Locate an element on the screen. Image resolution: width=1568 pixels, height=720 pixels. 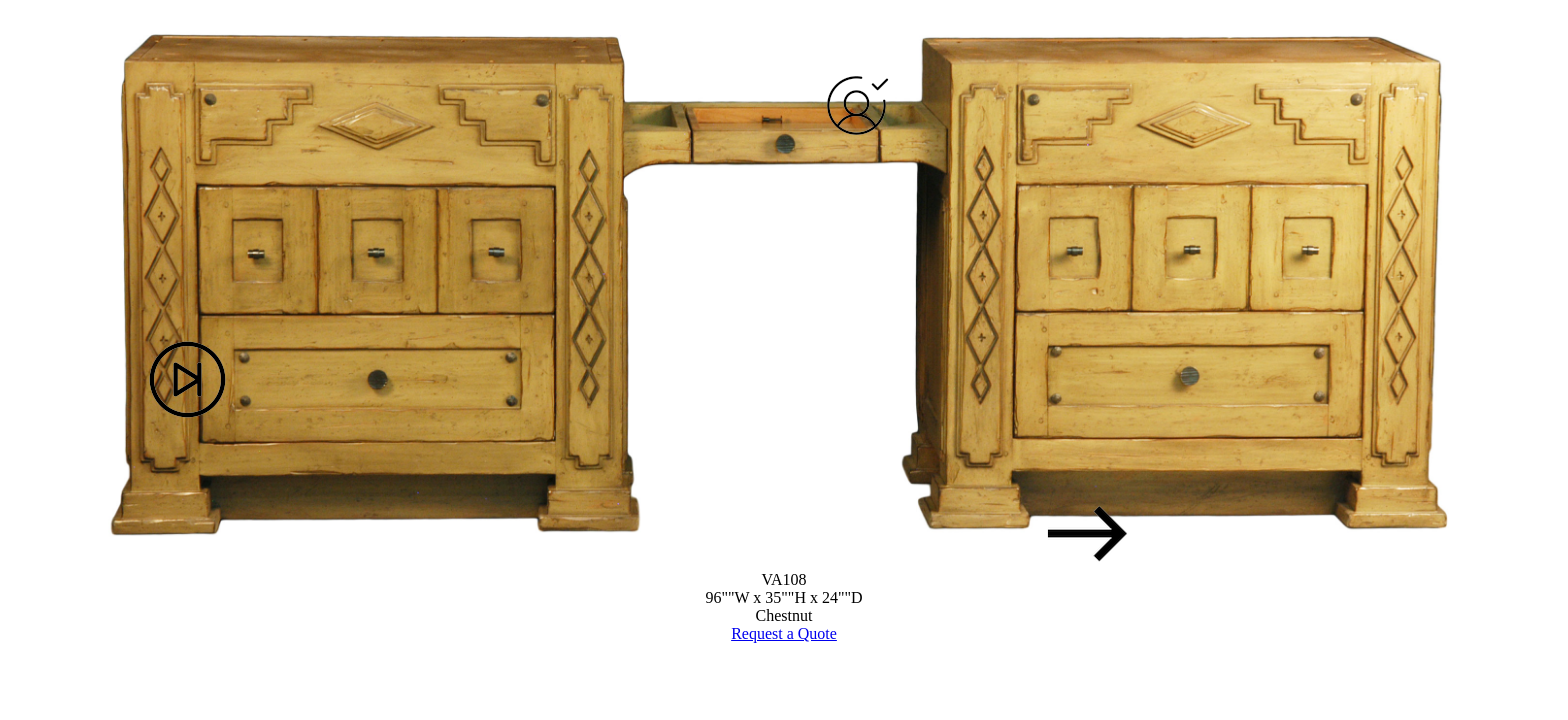
skip to the next track is located at coordinates (187, 379).